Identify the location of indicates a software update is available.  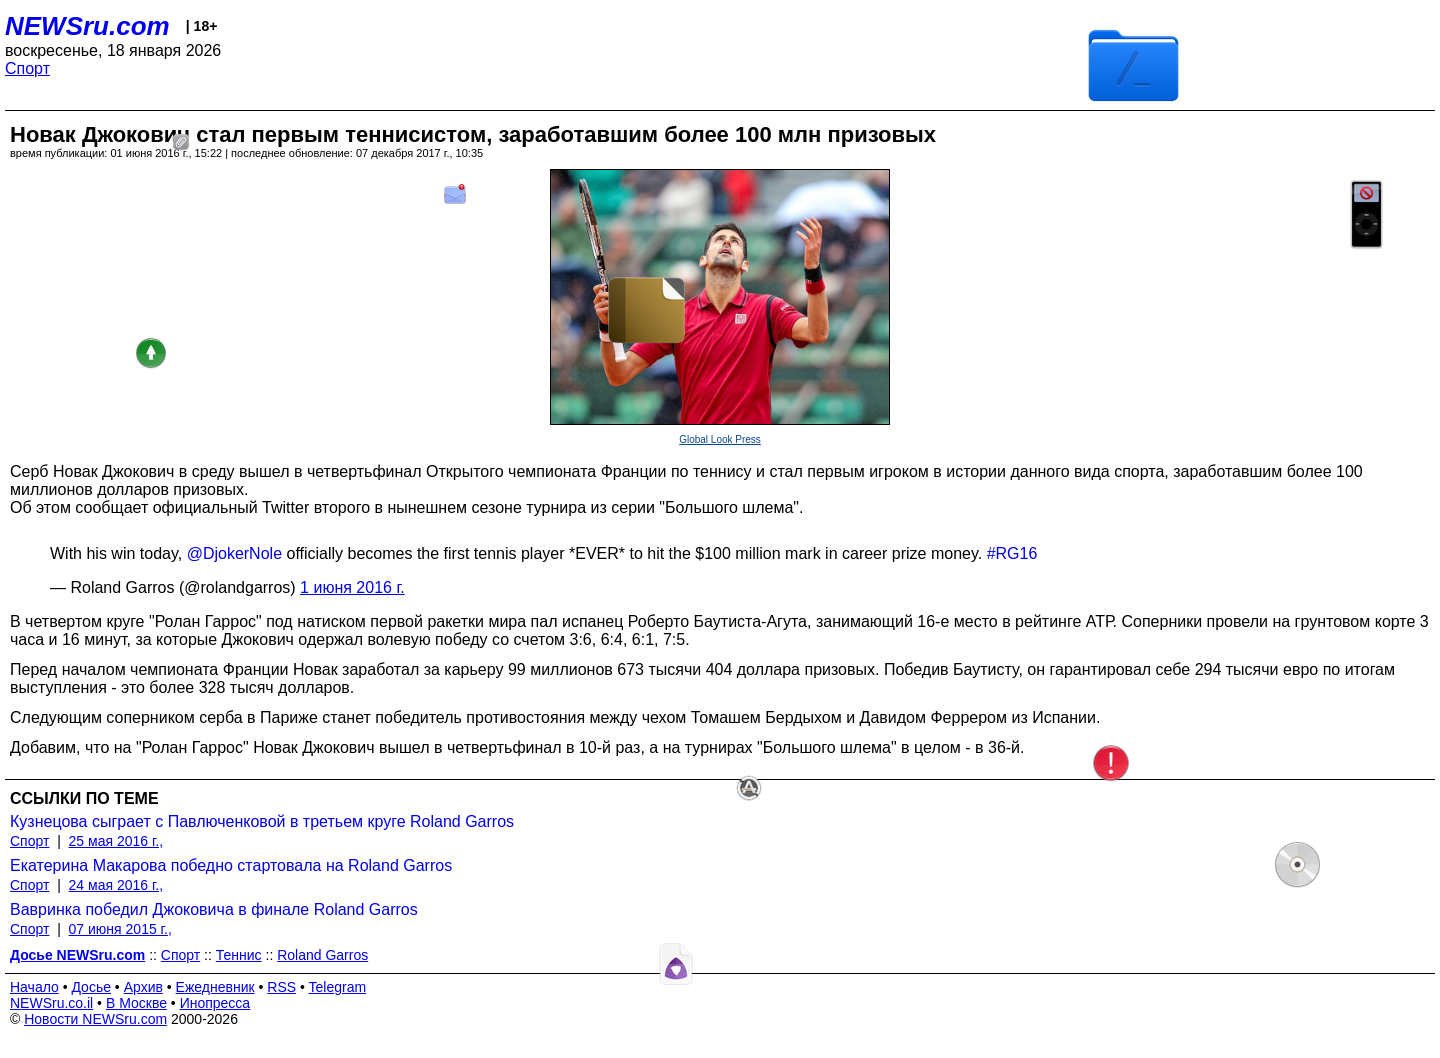
(151, 353).